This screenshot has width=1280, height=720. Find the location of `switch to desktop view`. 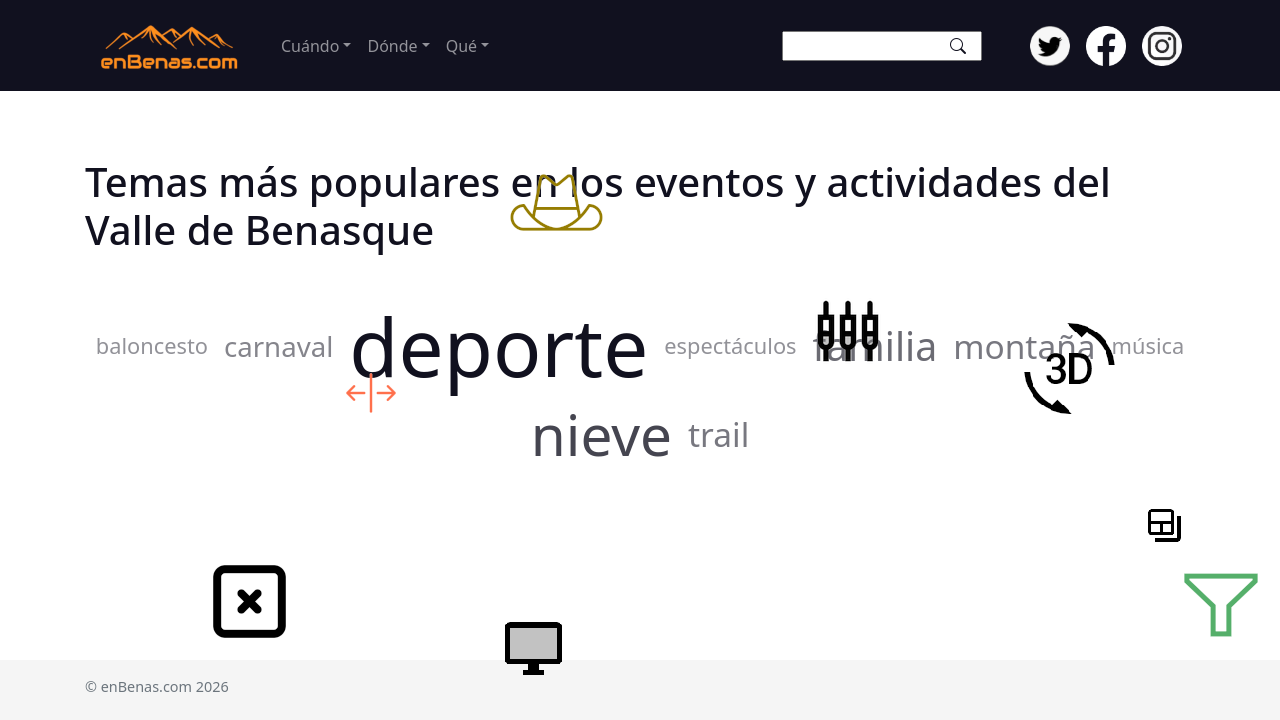

switch to desktop view is located at coordinates (533, 648).